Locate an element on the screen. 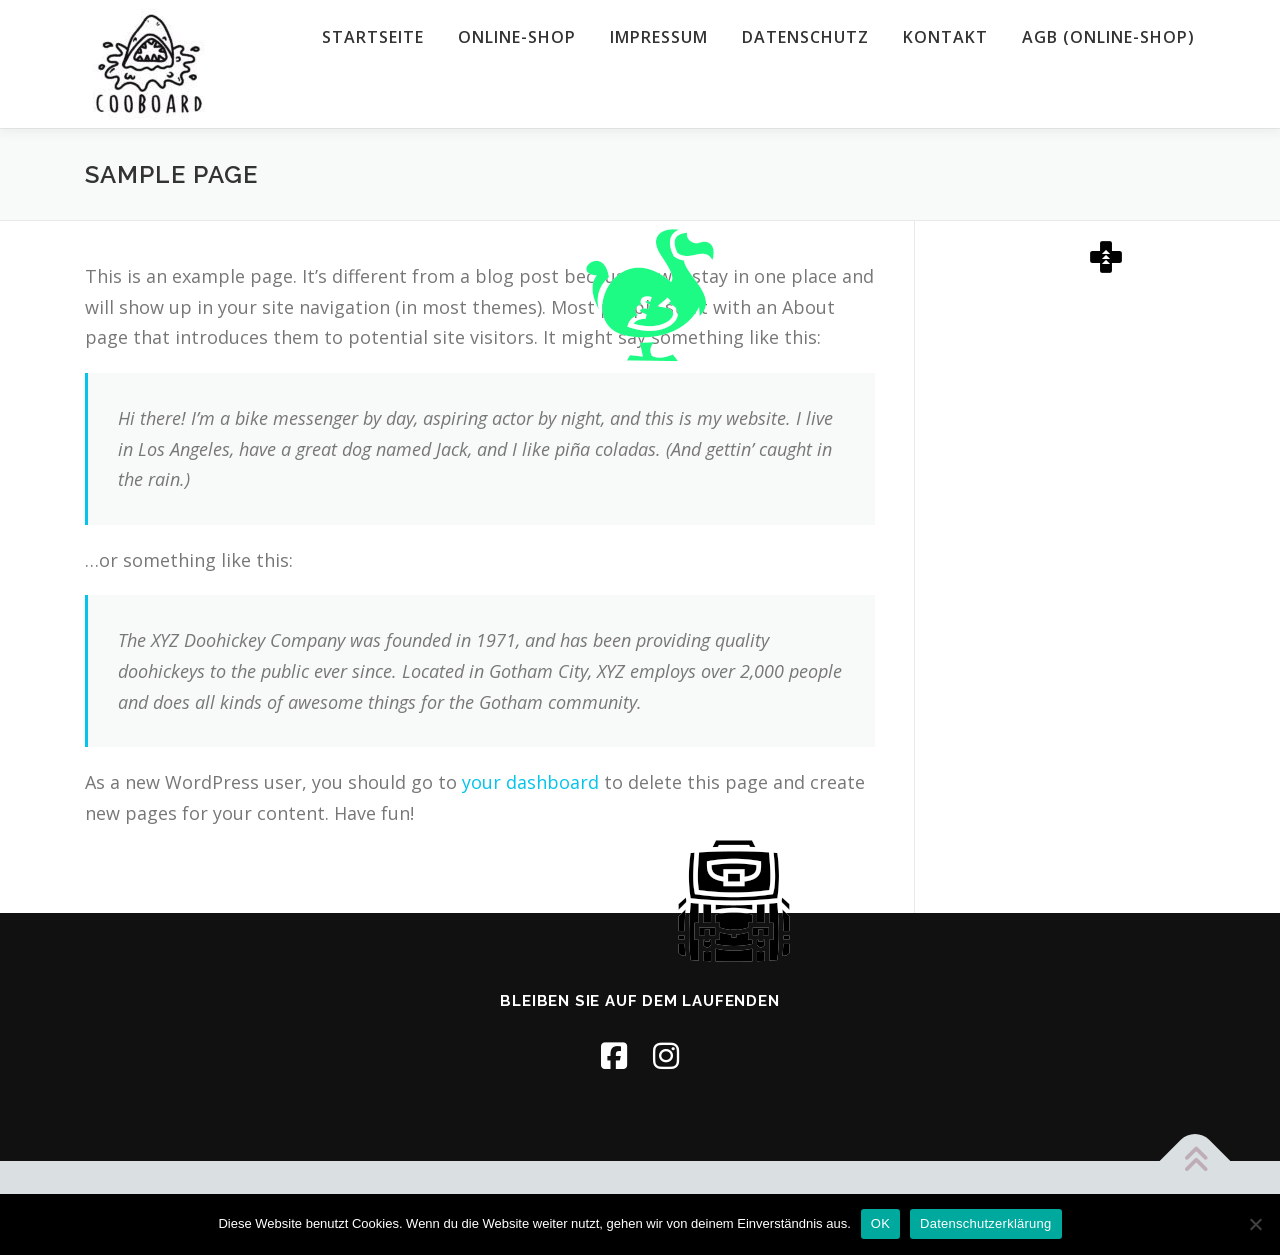 The image size is (1280, 1255). access your inventory or stored items is located at coordinates (734, 901).